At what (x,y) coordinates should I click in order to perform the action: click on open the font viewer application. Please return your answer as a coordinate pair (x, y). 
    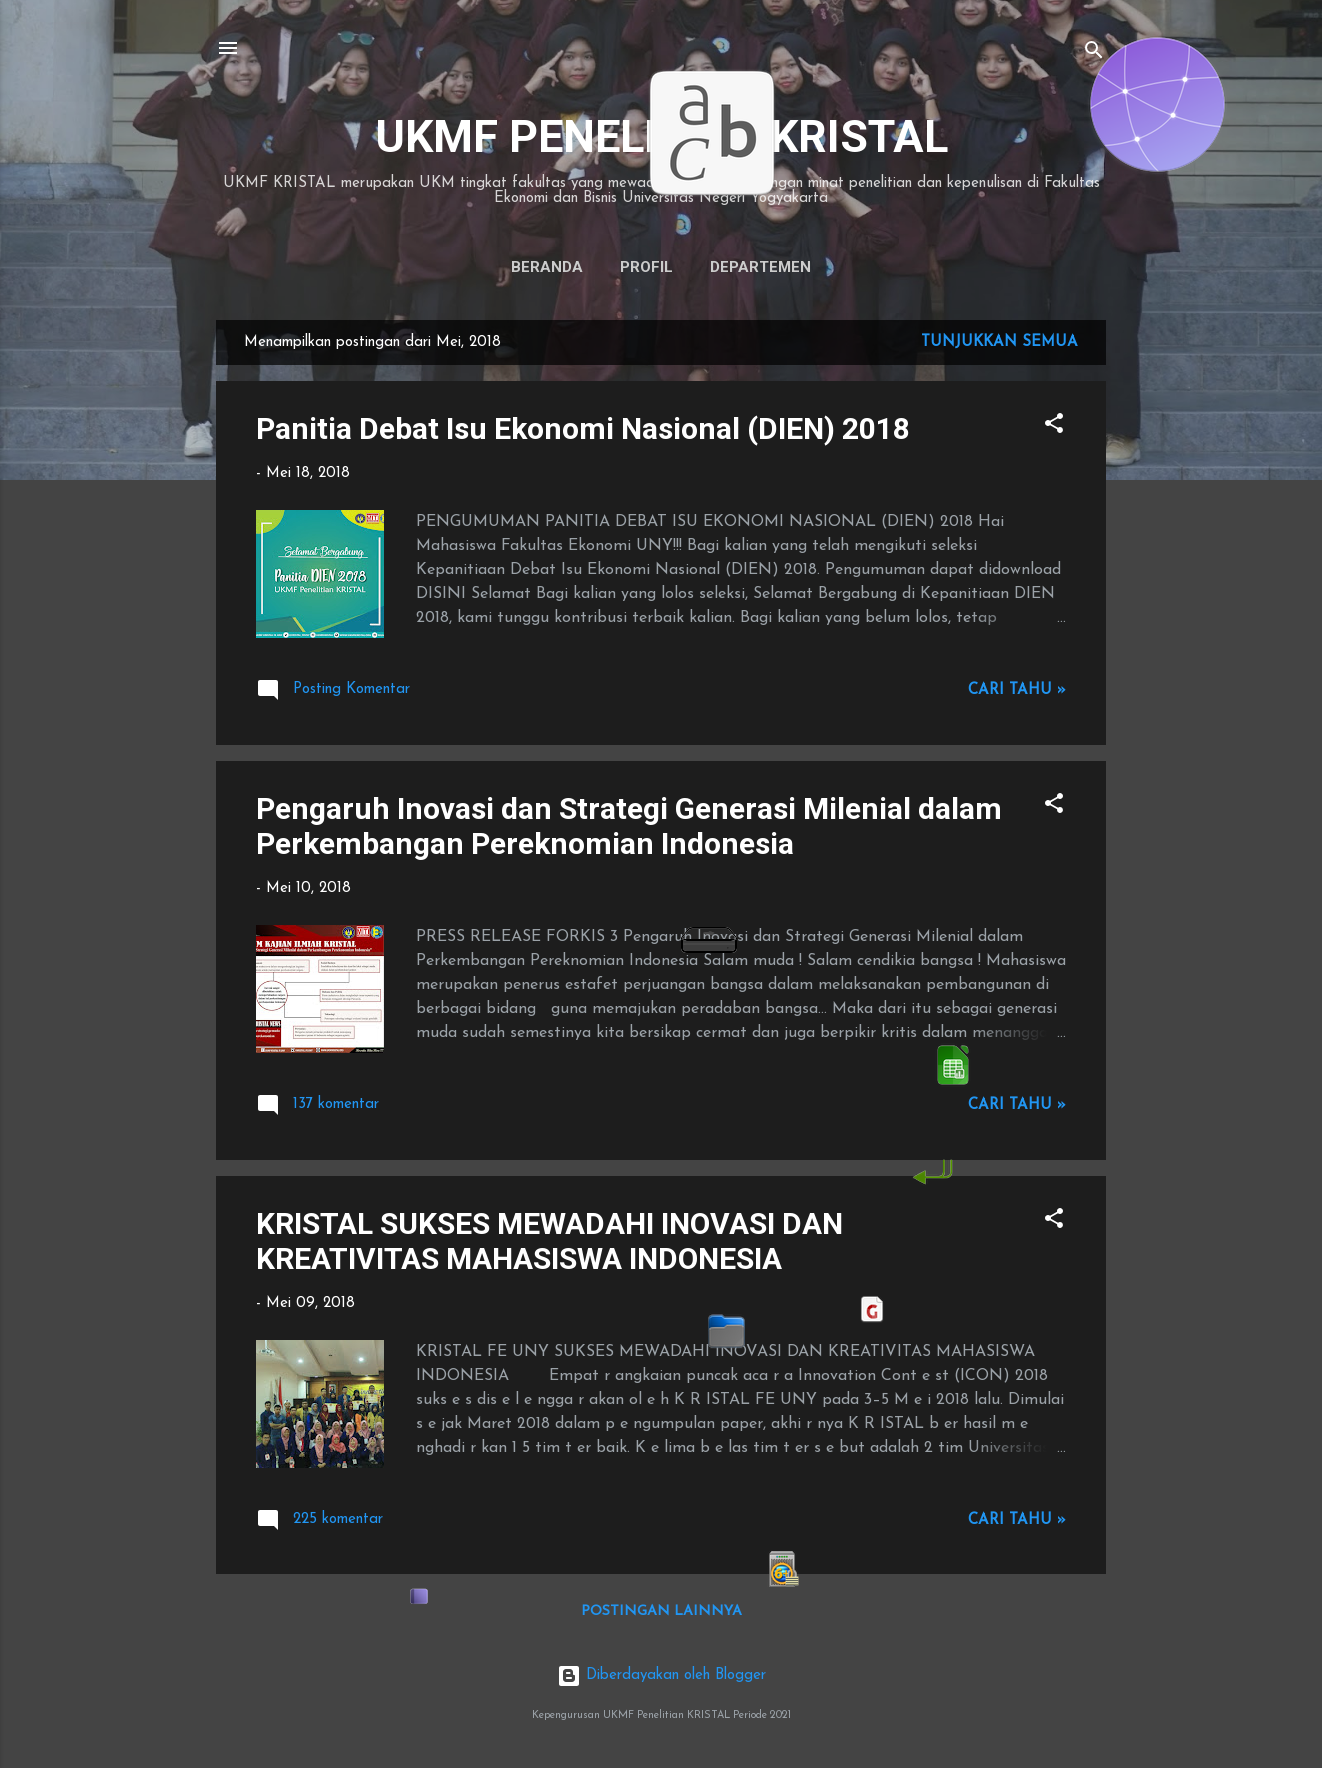
    Looking at the image, I should click on (712, 133).